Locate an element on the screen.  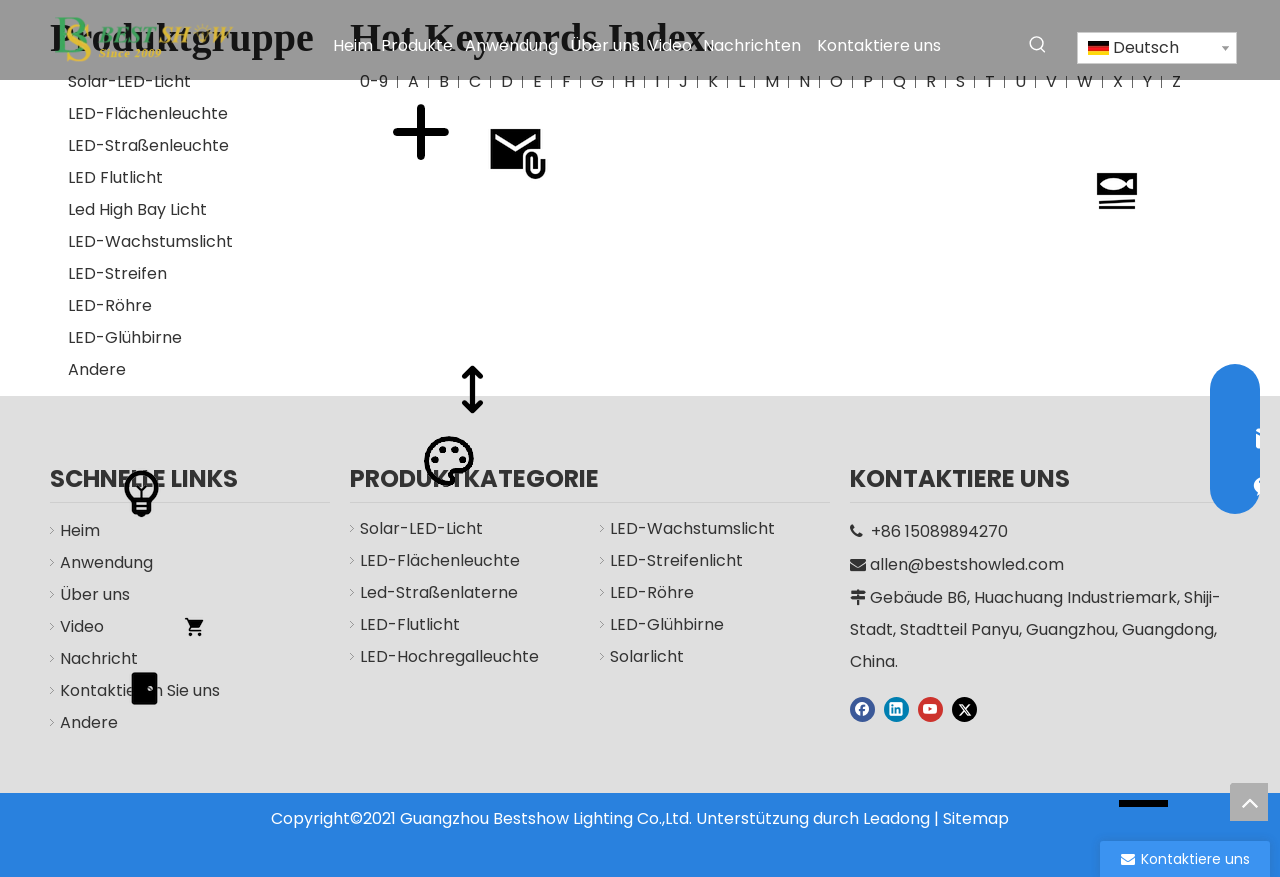
view tips or suggestions is located at coordinates (141, 492).